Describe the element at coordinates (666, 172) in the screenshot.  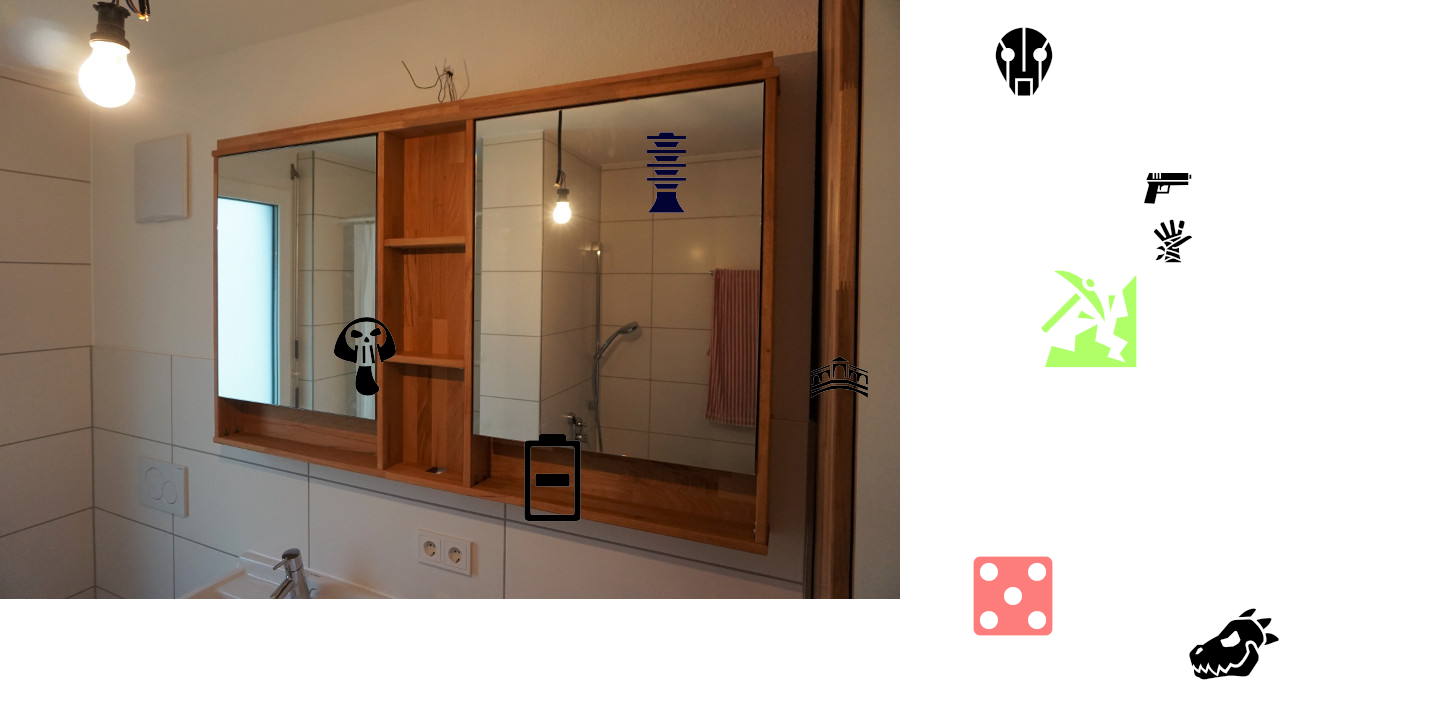
I see `access ancient Egyptian themed content or artifacts` at that location.